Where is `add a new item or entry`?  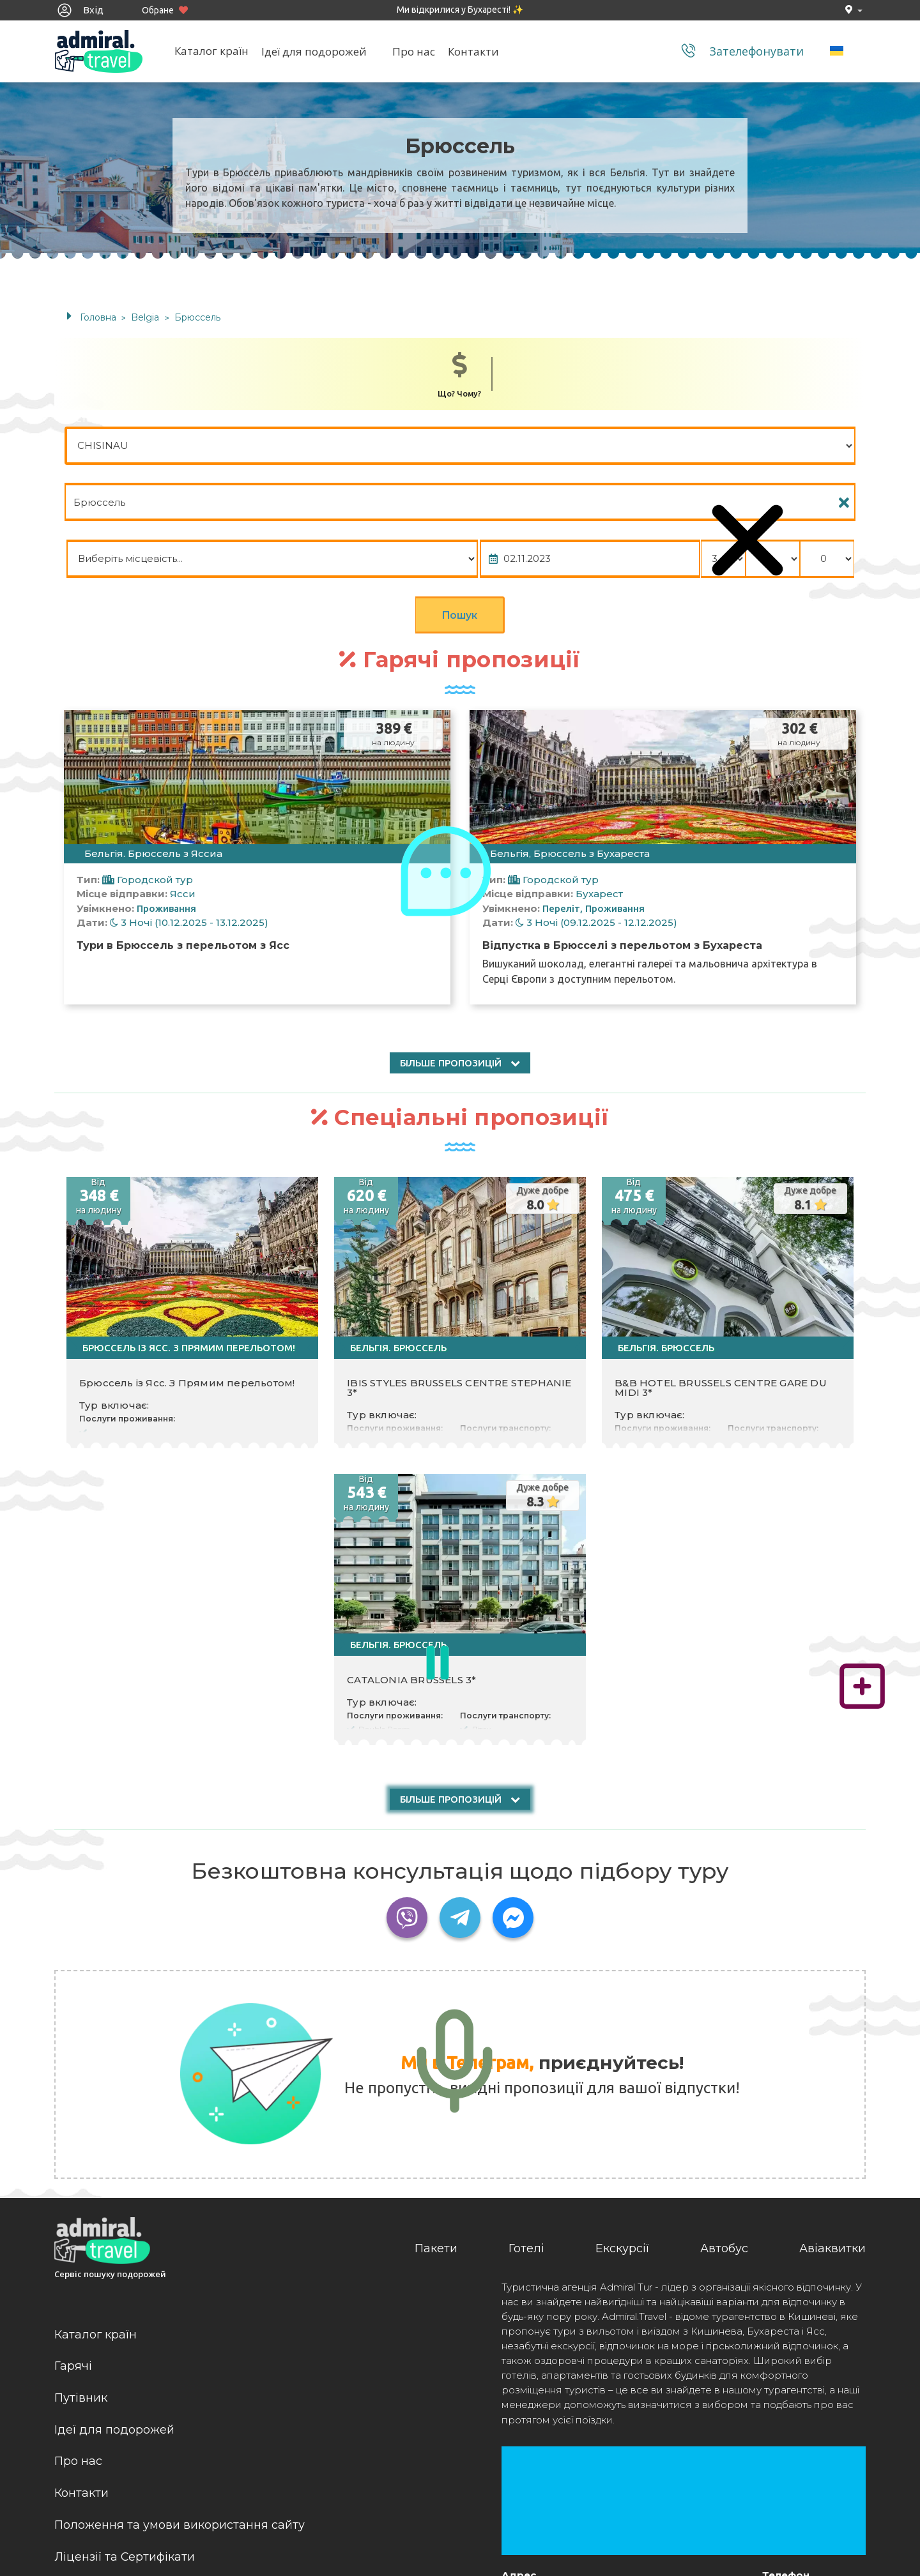 add a new item or entry is located at coordinates (862, 1686).